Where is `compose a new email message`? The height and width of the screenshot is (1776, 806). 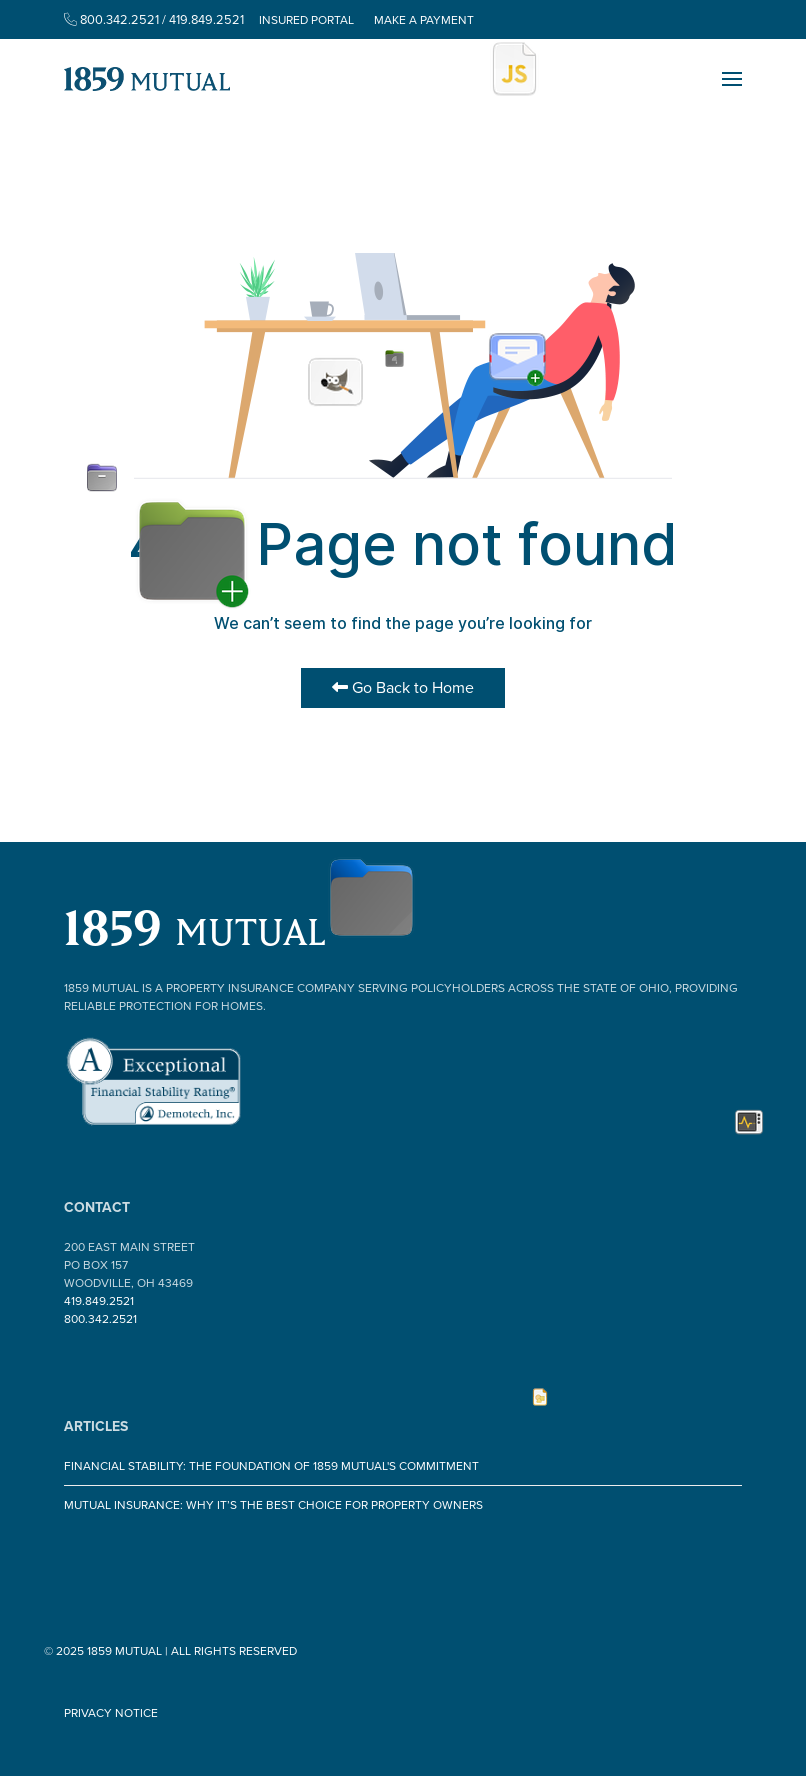
compose a new email message is located at coordinates (517, 356).